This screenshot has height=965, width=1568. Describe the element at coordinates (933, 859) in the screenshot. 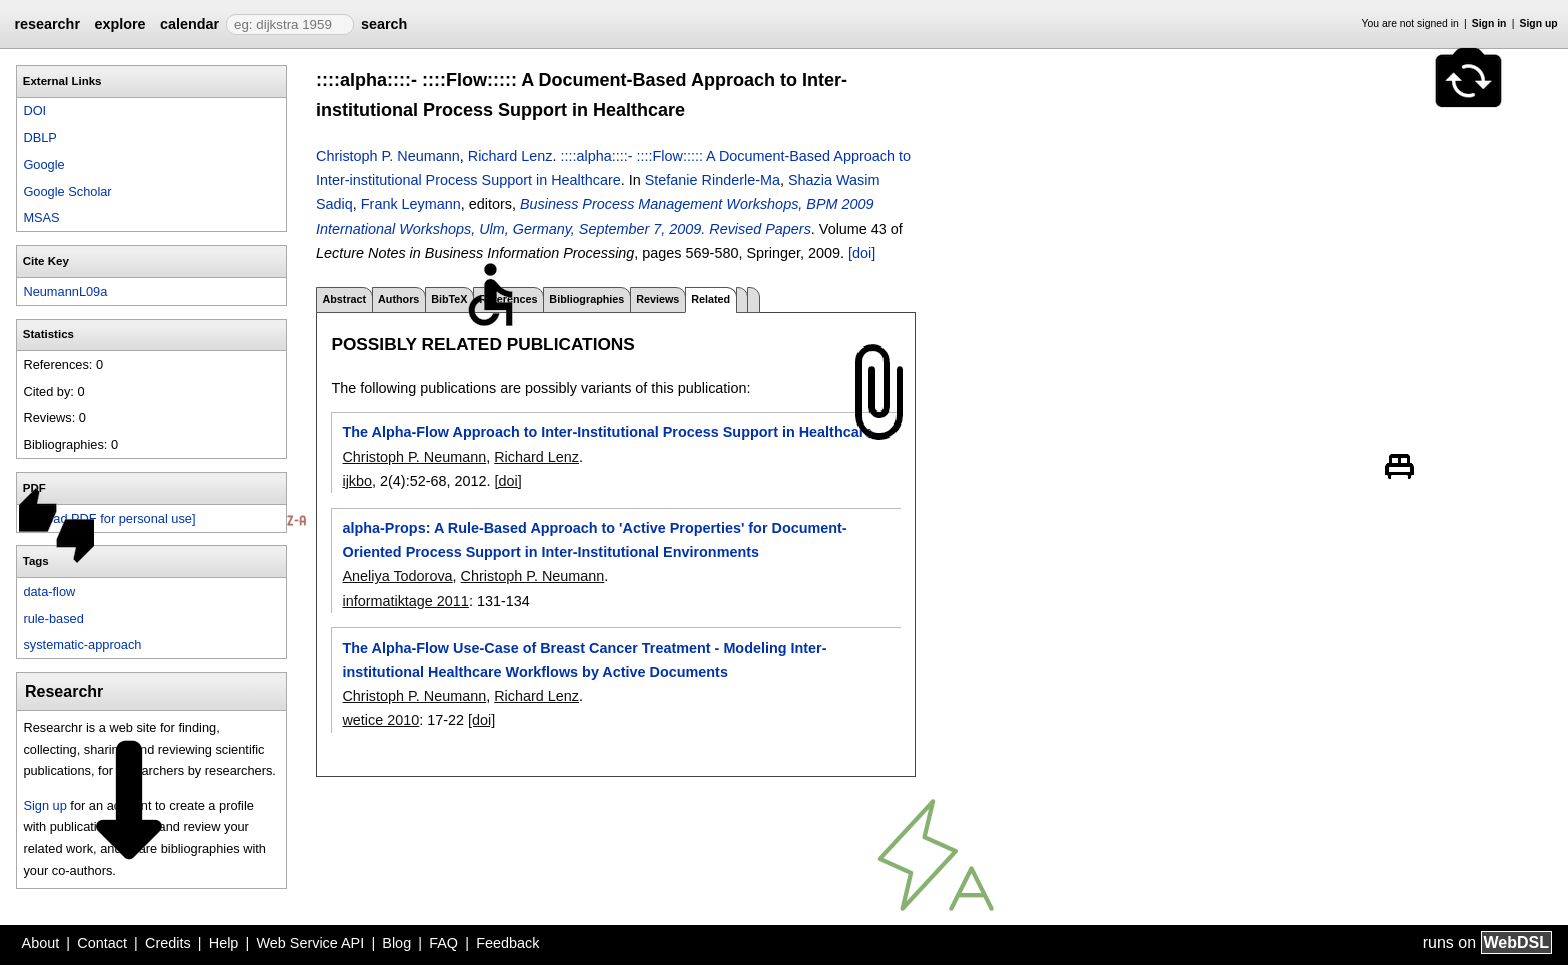

I see `toggle auto-flash mode for camera` at that location.